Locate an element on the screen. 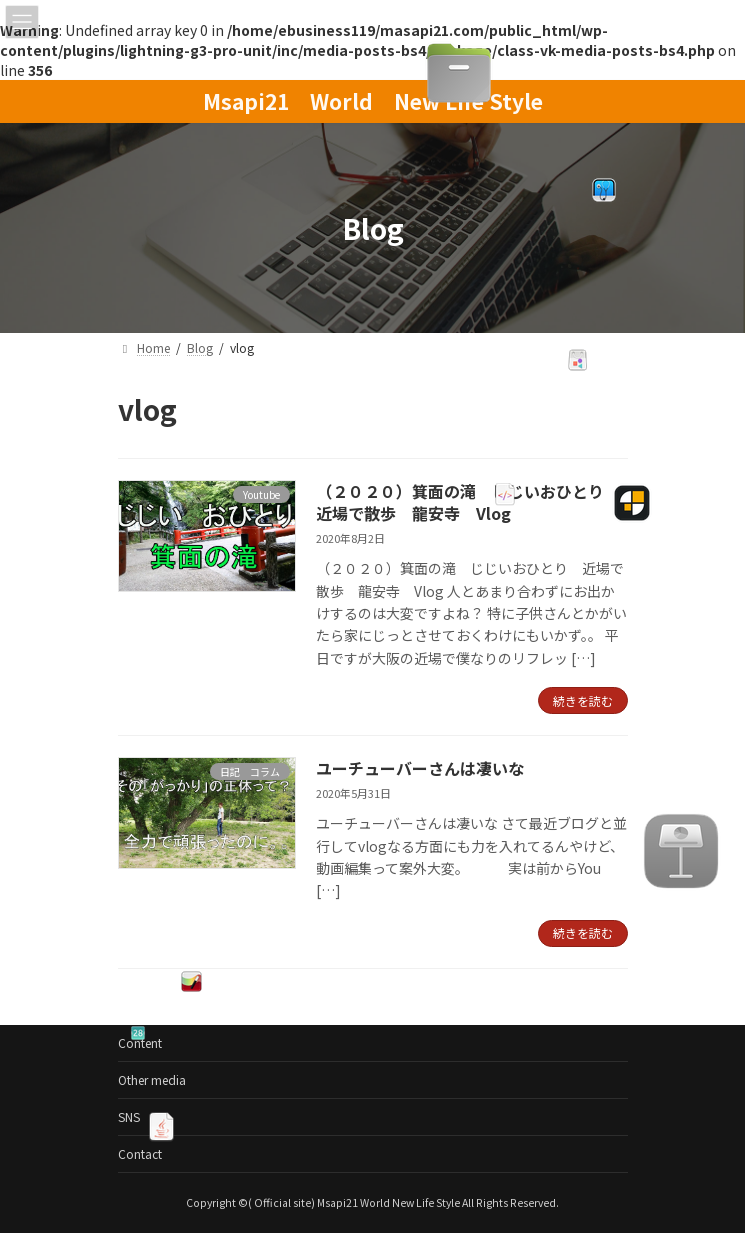 The height and width of the screenshot is (1233, 745). open the file manager application is located at coordinates (459, 73).